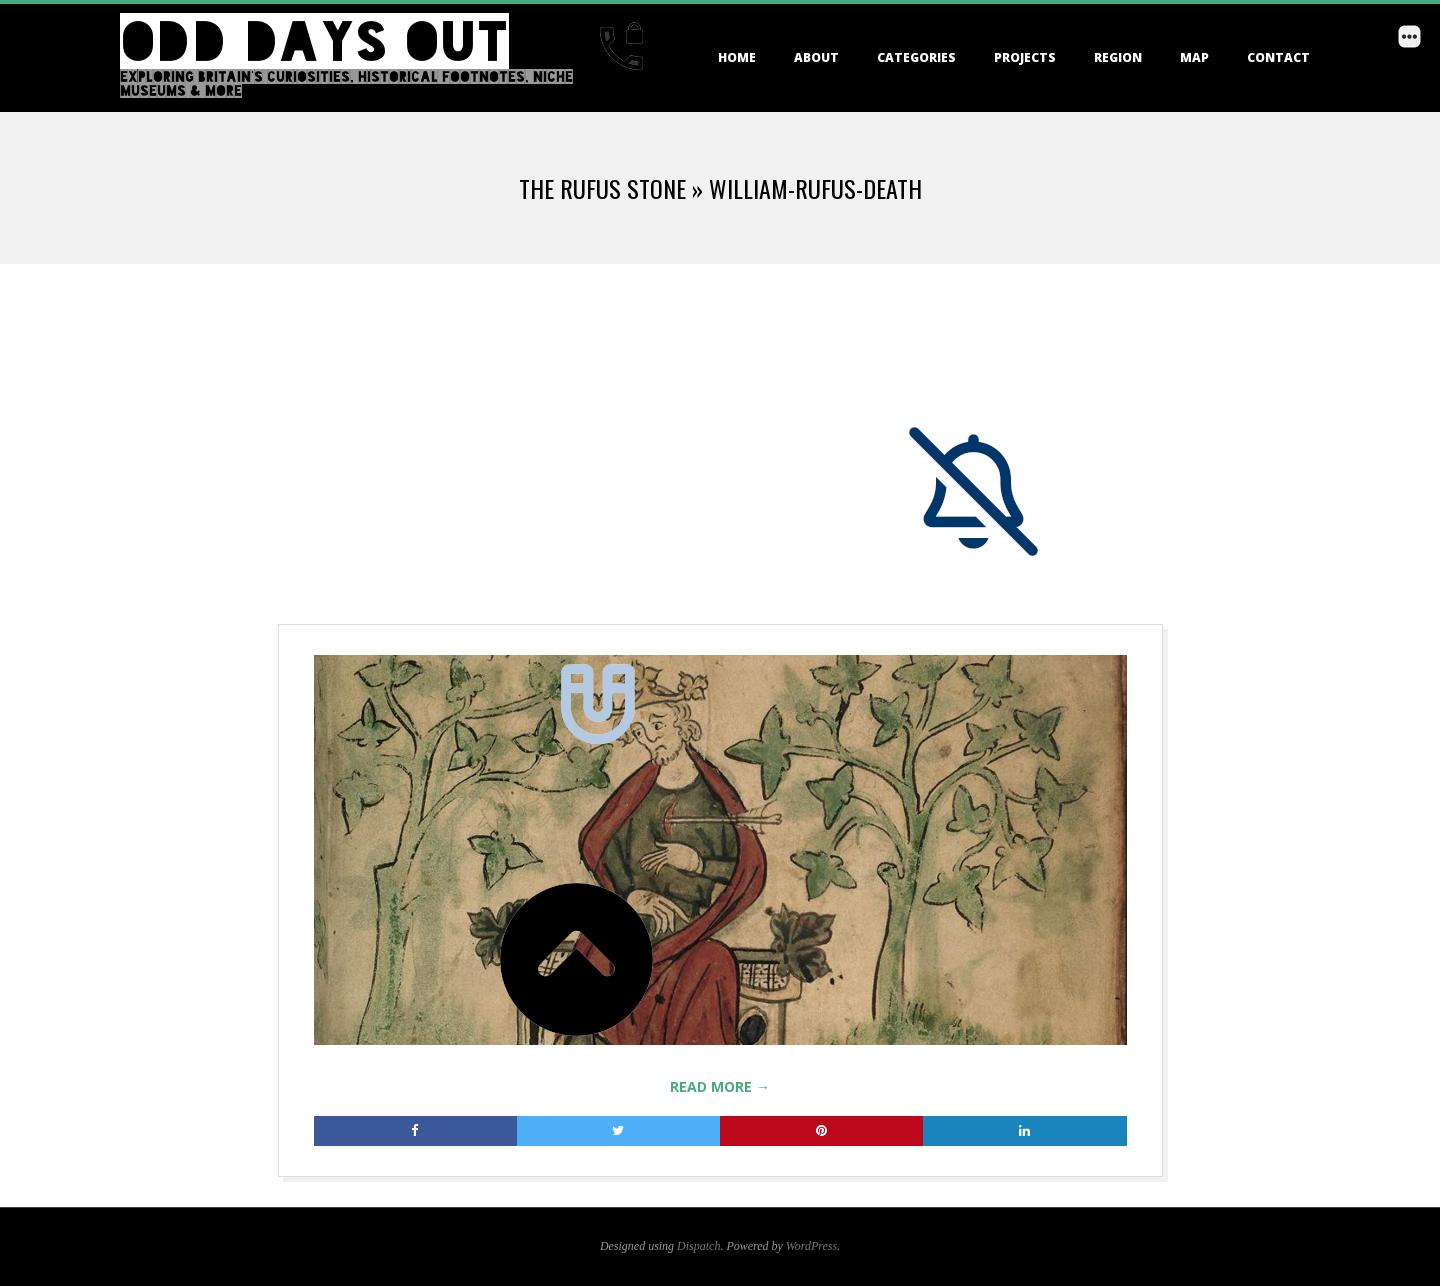 This screenshot has height=1286, width=1440. Describe the element at coordinates (973, 491) in the screenshot. I see `mute notifications` at that location.